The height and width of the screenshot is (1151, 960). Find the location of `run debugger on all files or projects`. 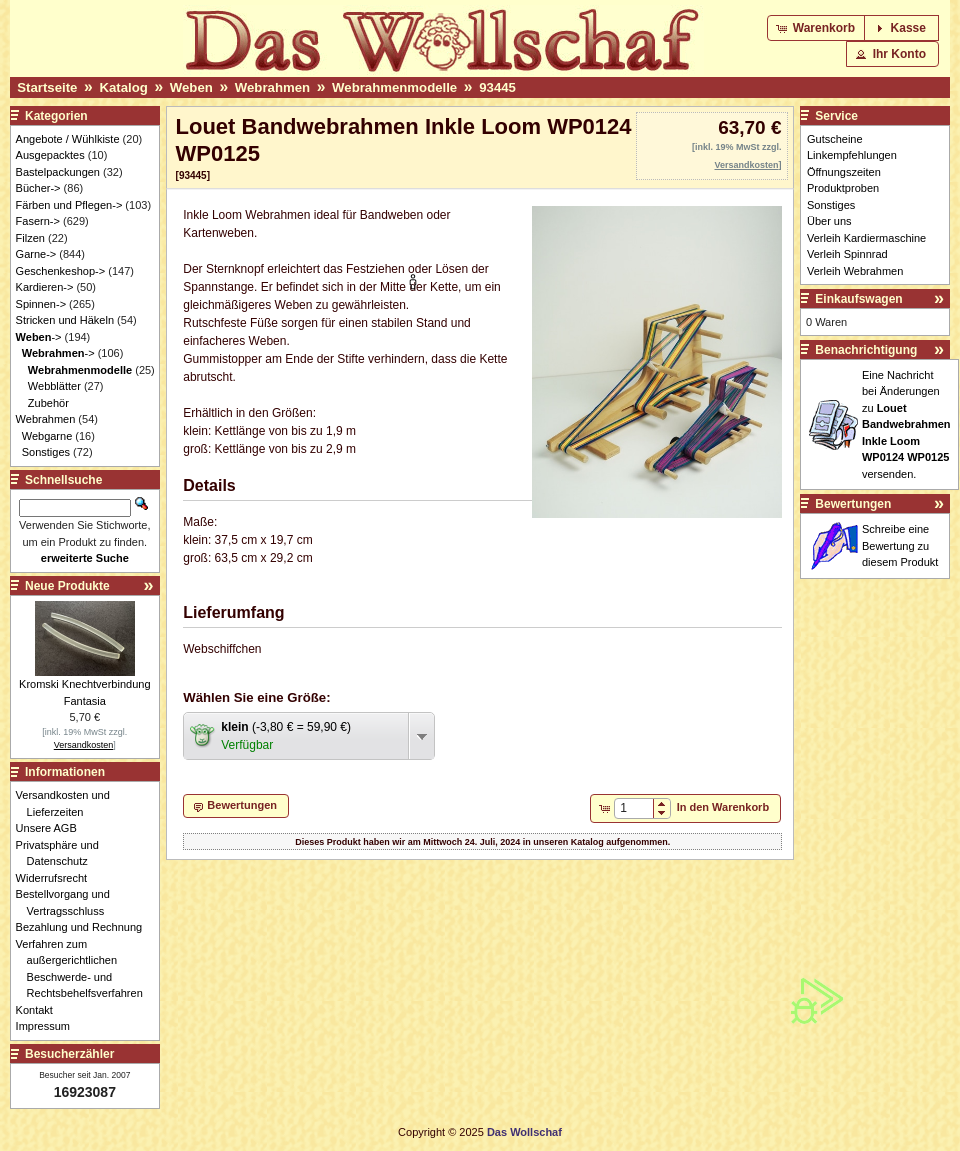

run debugger on all files or projects is located at coordinates (817, 997).